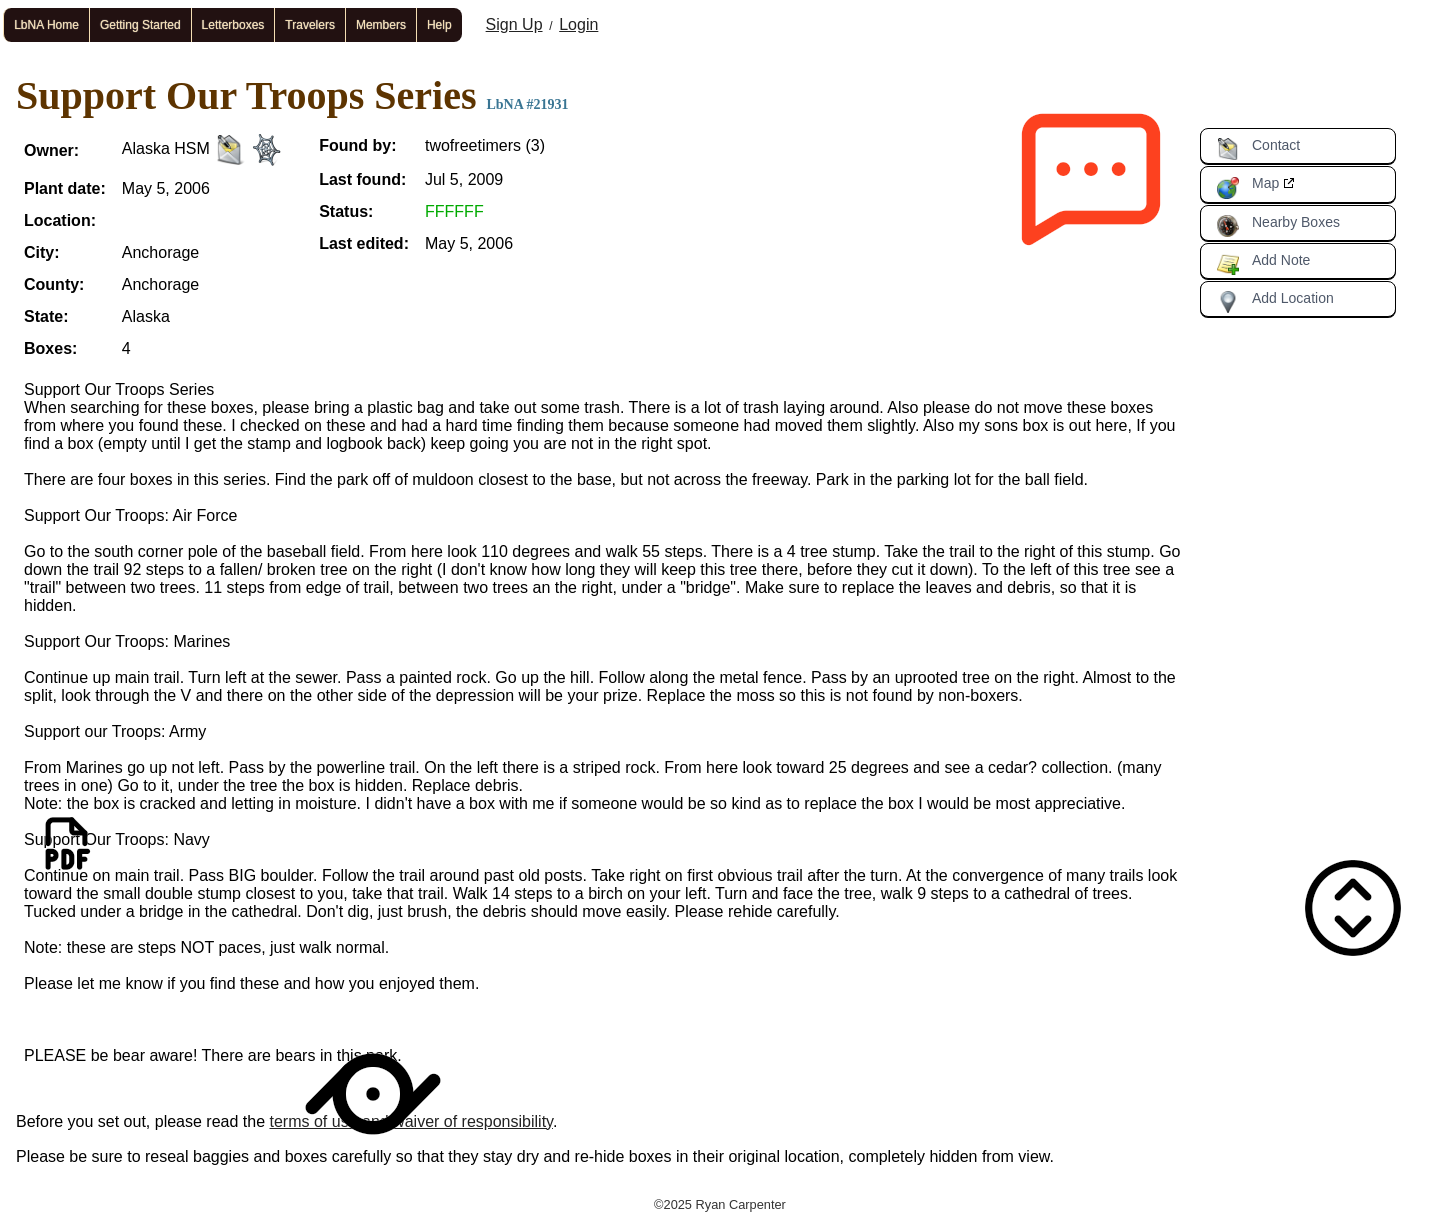 This screenshot has height=1227, width=1440. I want to click on indicates a PDF file type, so click(66, 843).